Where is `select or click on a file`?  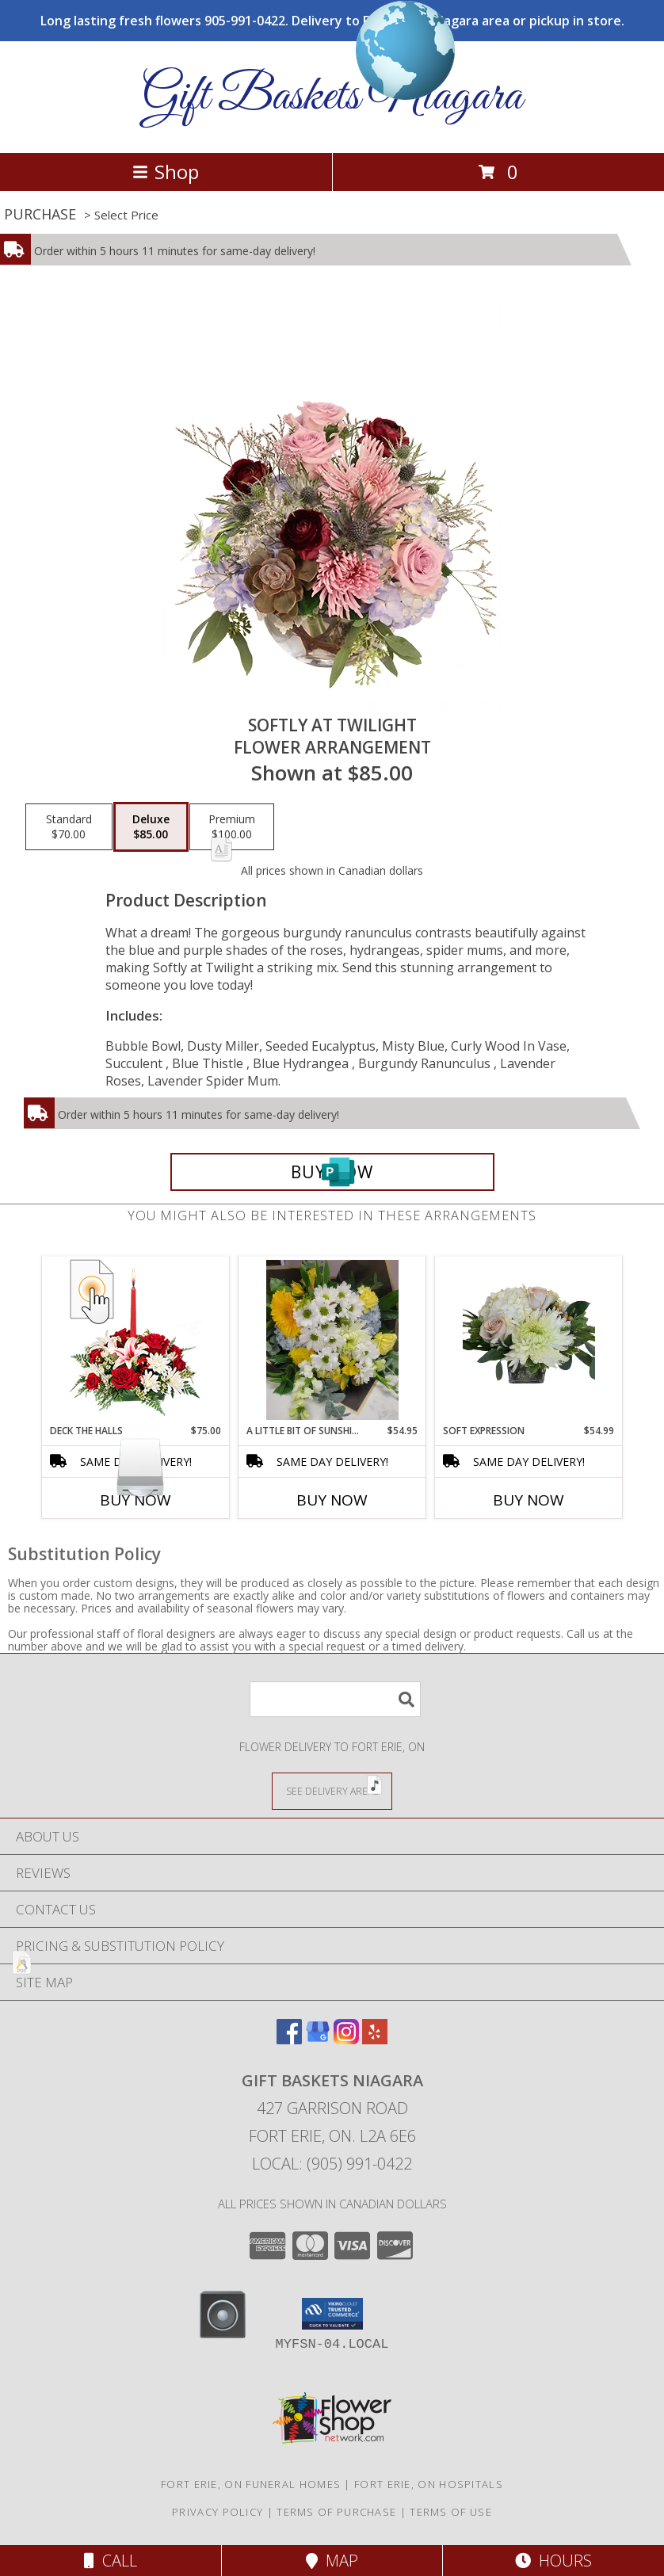 select or click on a file is located at coordinates (92, 1289).